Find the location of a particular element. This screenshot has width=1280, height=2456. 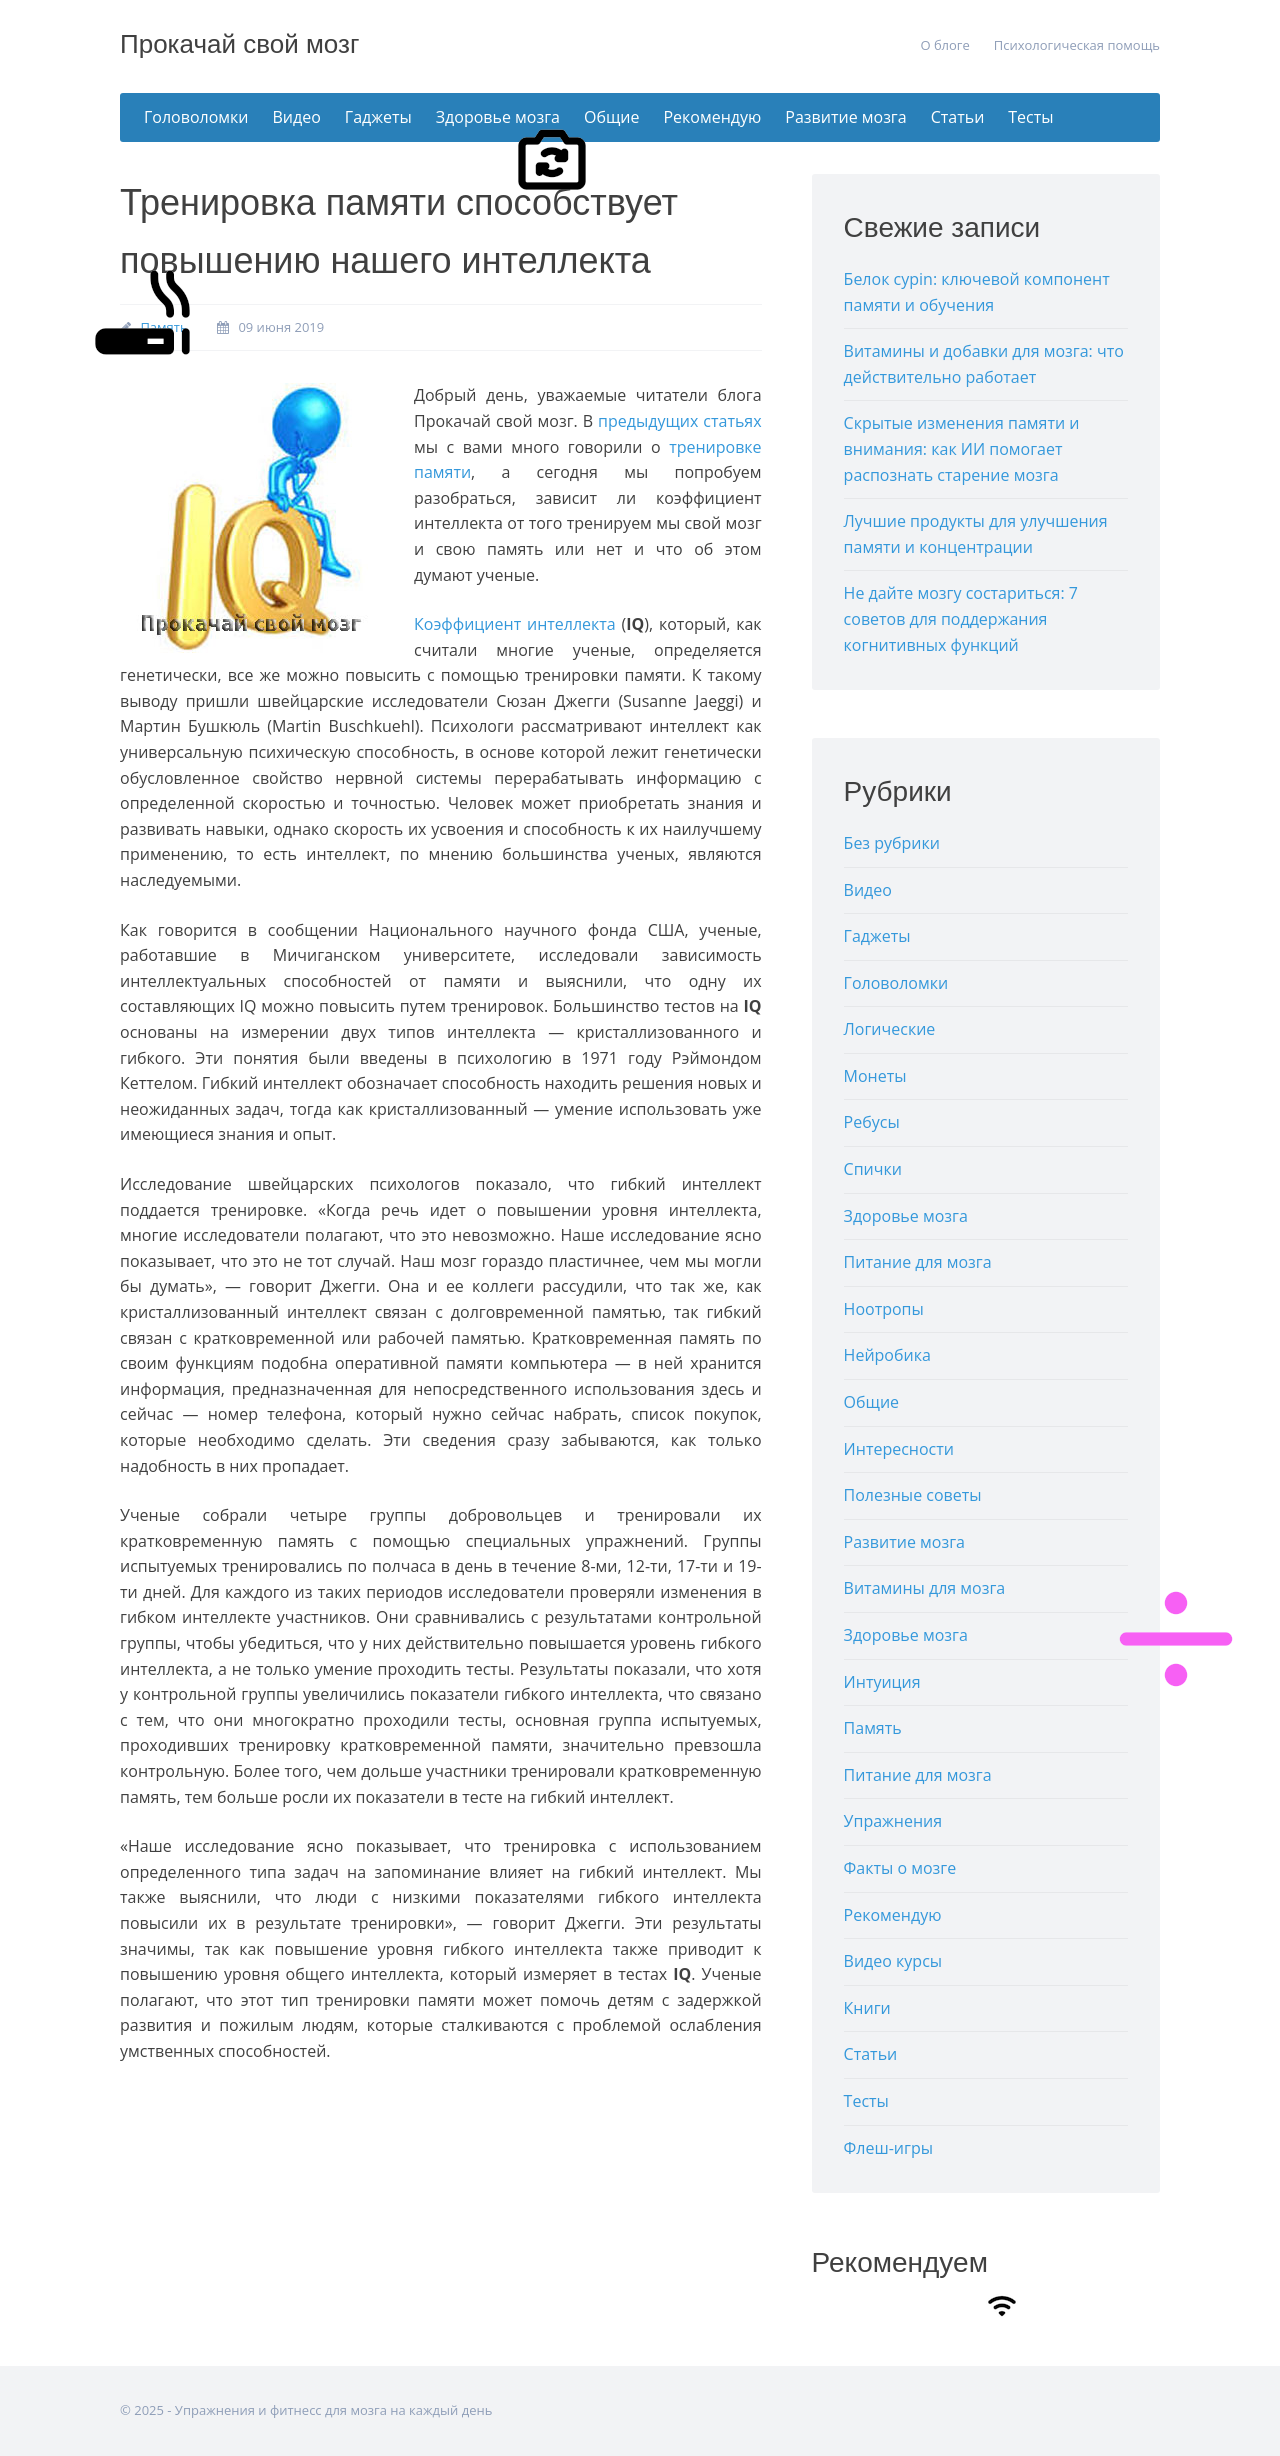

perform division calculation is located at coordinates (1176, 1639).